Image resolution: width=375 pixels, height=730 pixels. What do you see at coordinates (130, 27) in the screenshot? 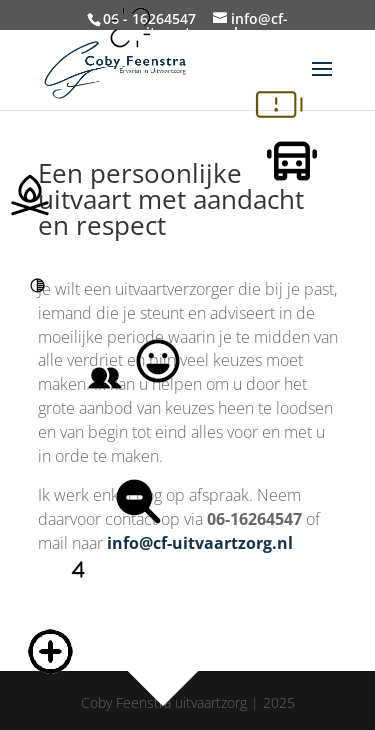
I see `unlink or disconnect items` at bounding box center [130, 27].